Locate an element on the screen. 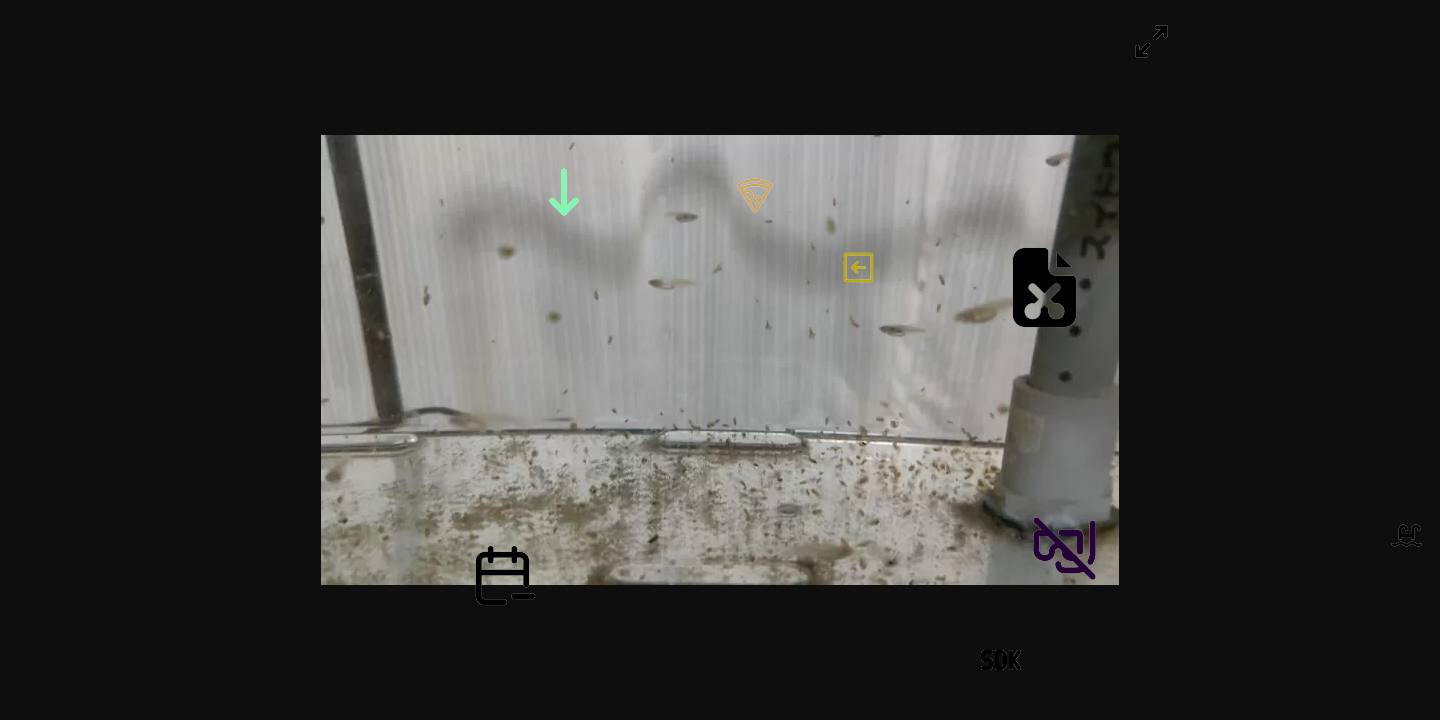  expand to full screen is located at coordinates (1151, 41).